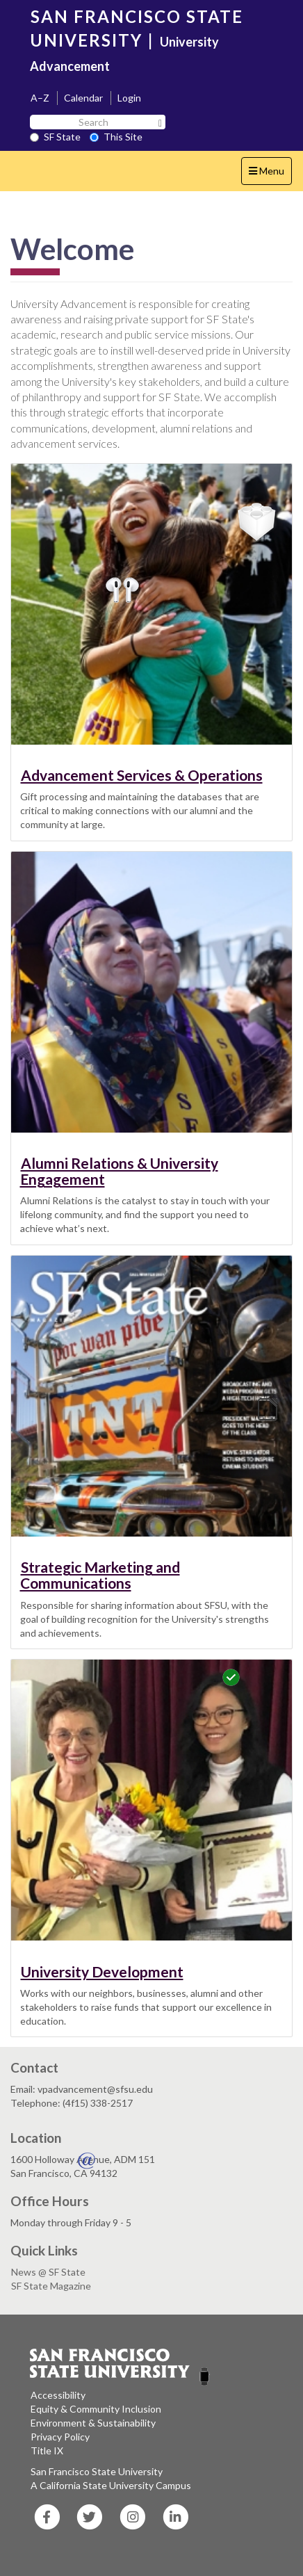 This screenshot has width=303, height=2576. What do you see at coordinates (122, 590) in the screenshot?
I see `connect wireless earbuds via bluetooth` at bounding box center [122, 590].